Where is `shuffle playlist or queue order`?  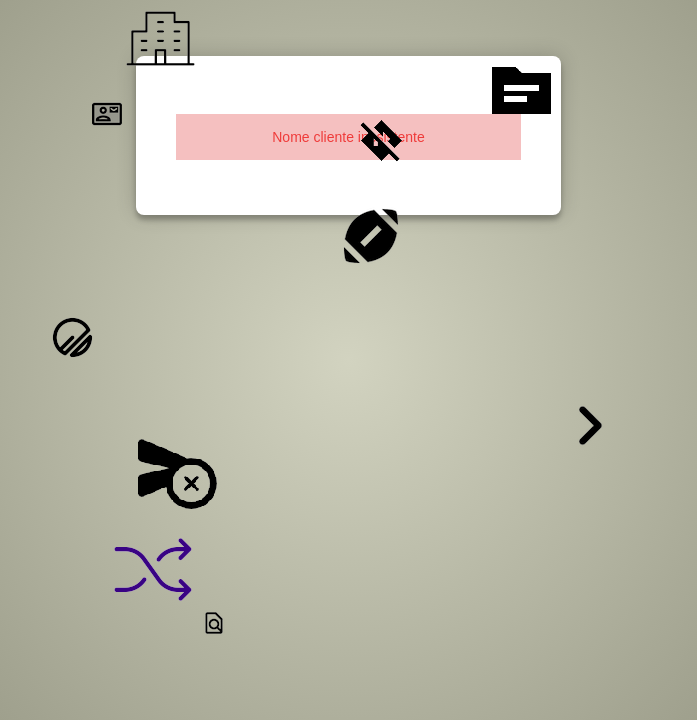 shuffle playlist or queue order is located at coordinates (151, 569).